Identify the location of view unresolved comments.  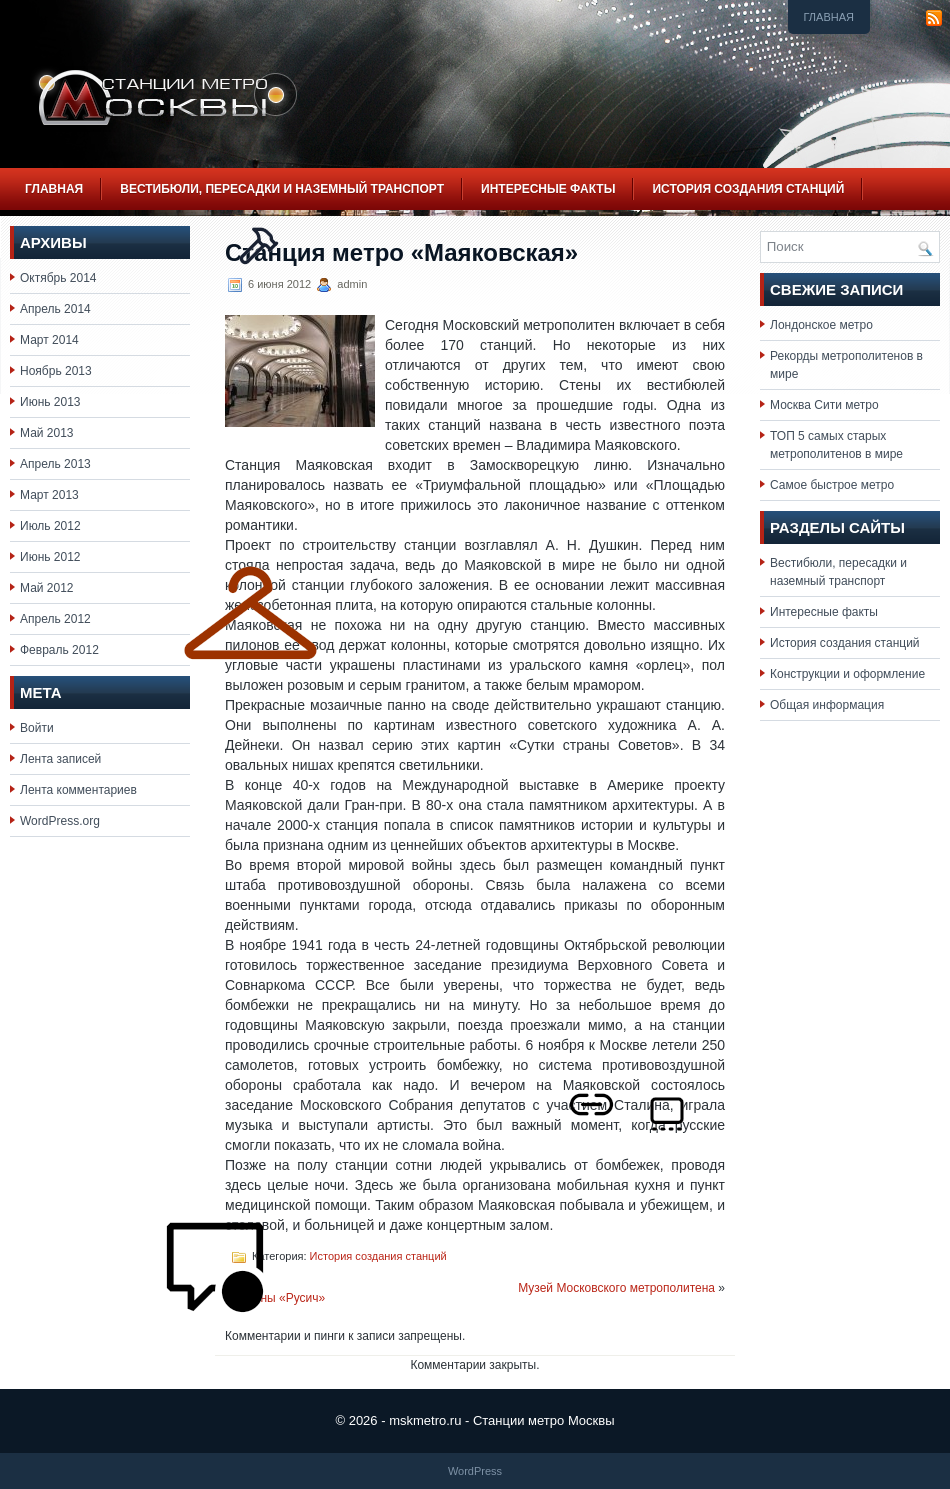
(215, 1264).